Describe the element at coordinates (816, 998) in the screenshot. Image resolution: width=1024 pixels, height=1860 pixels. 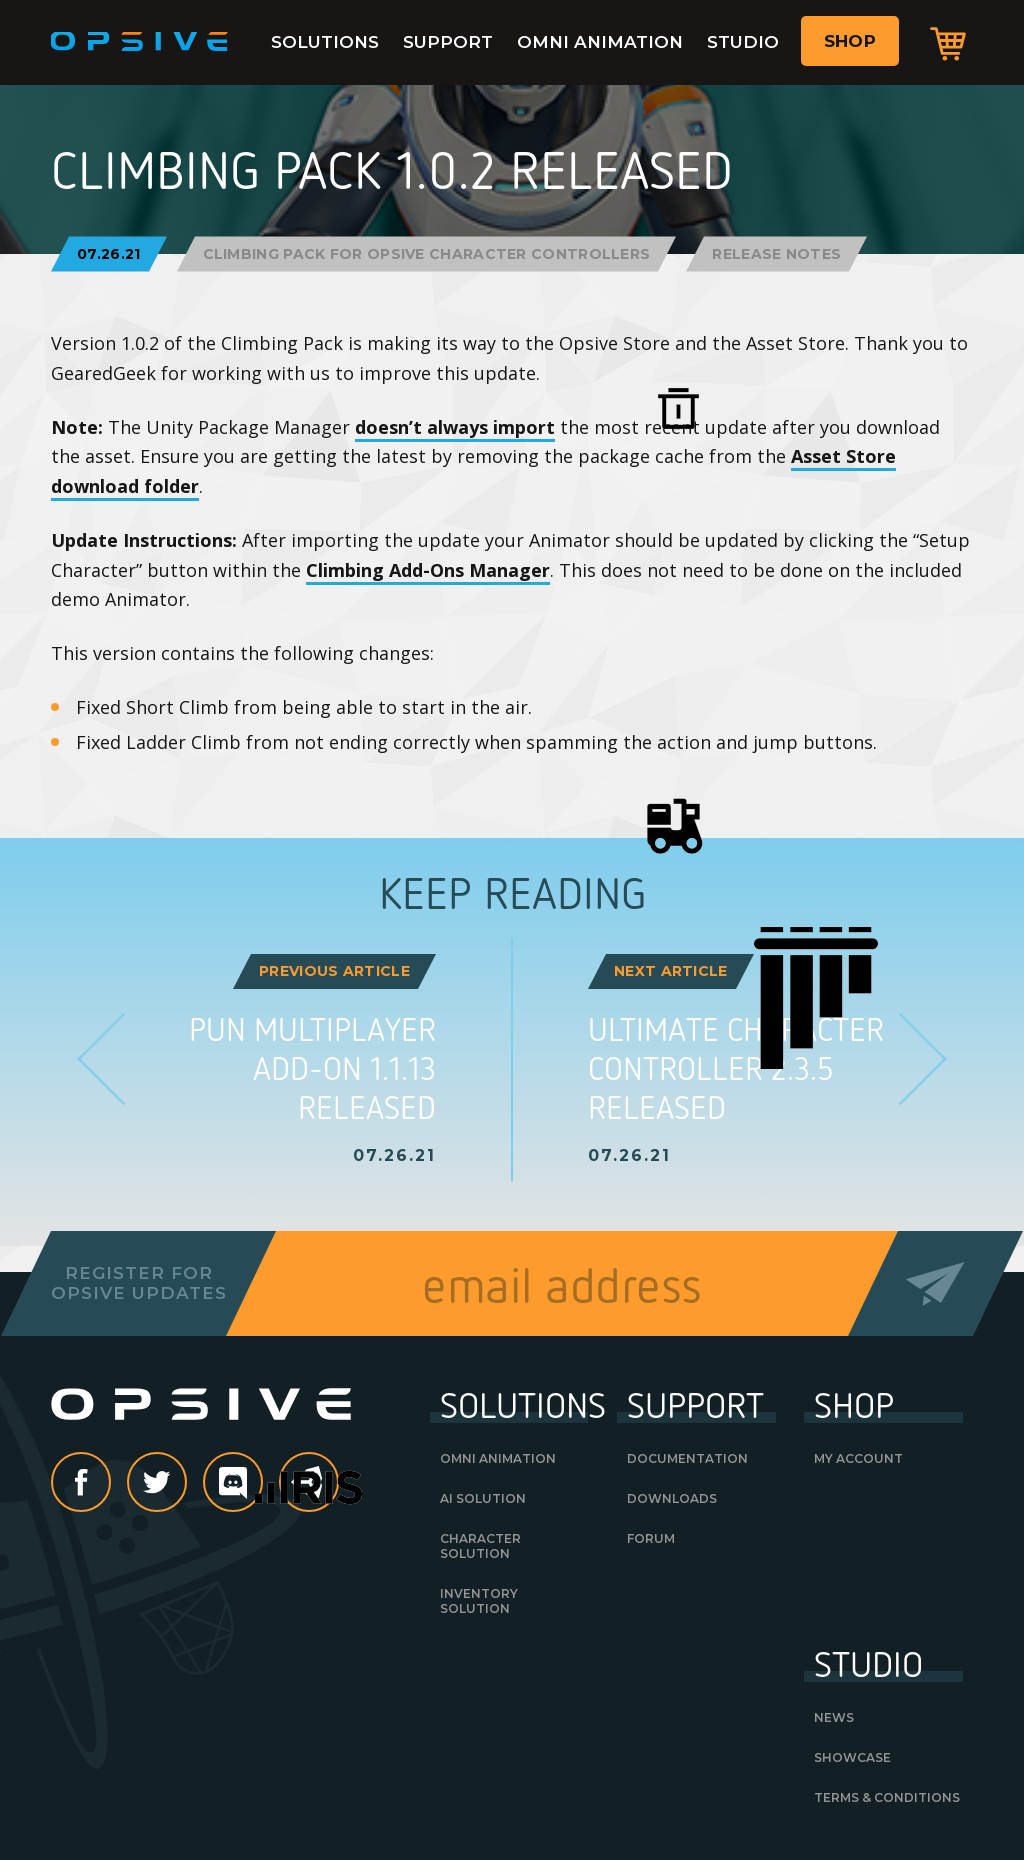
I see `pytest testing framework logo` at that location.